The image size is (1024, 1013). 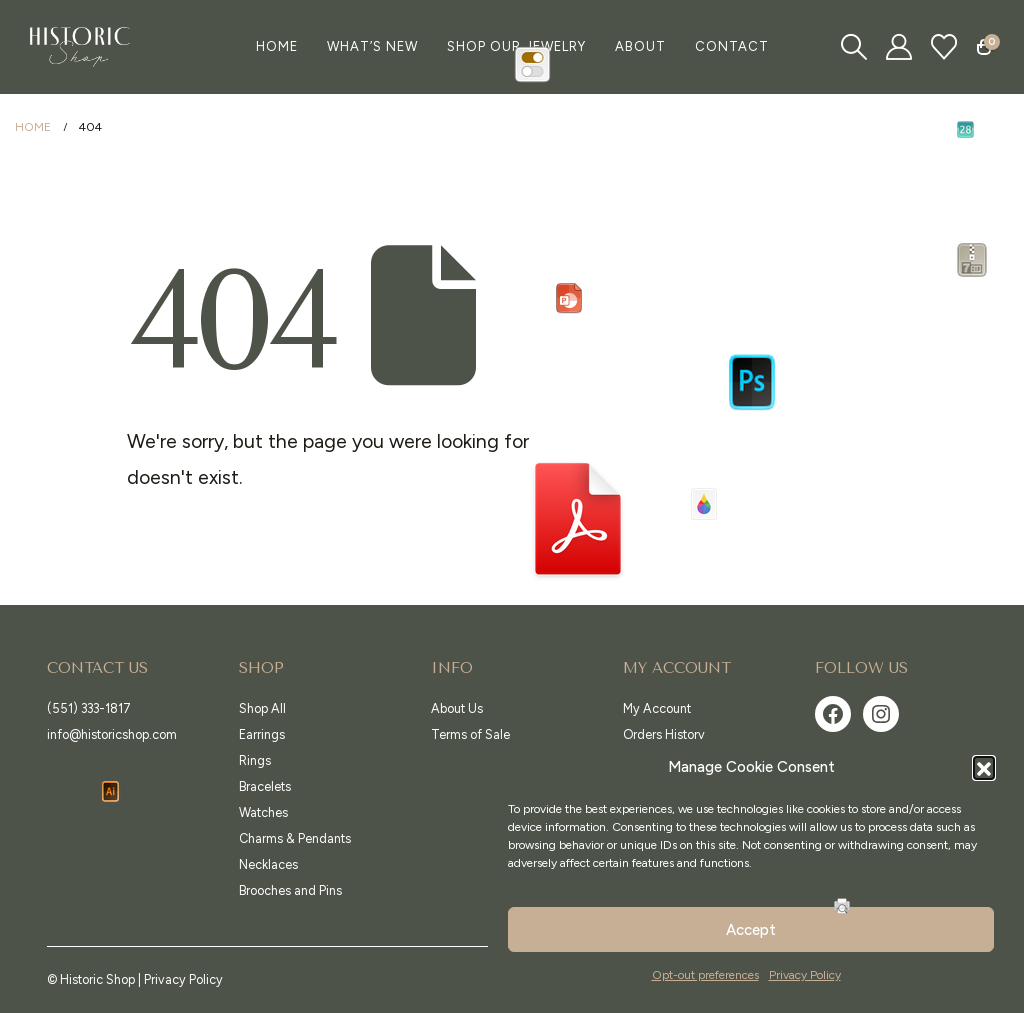 I want to click on open the calendar app, so click(x=965, y=129).